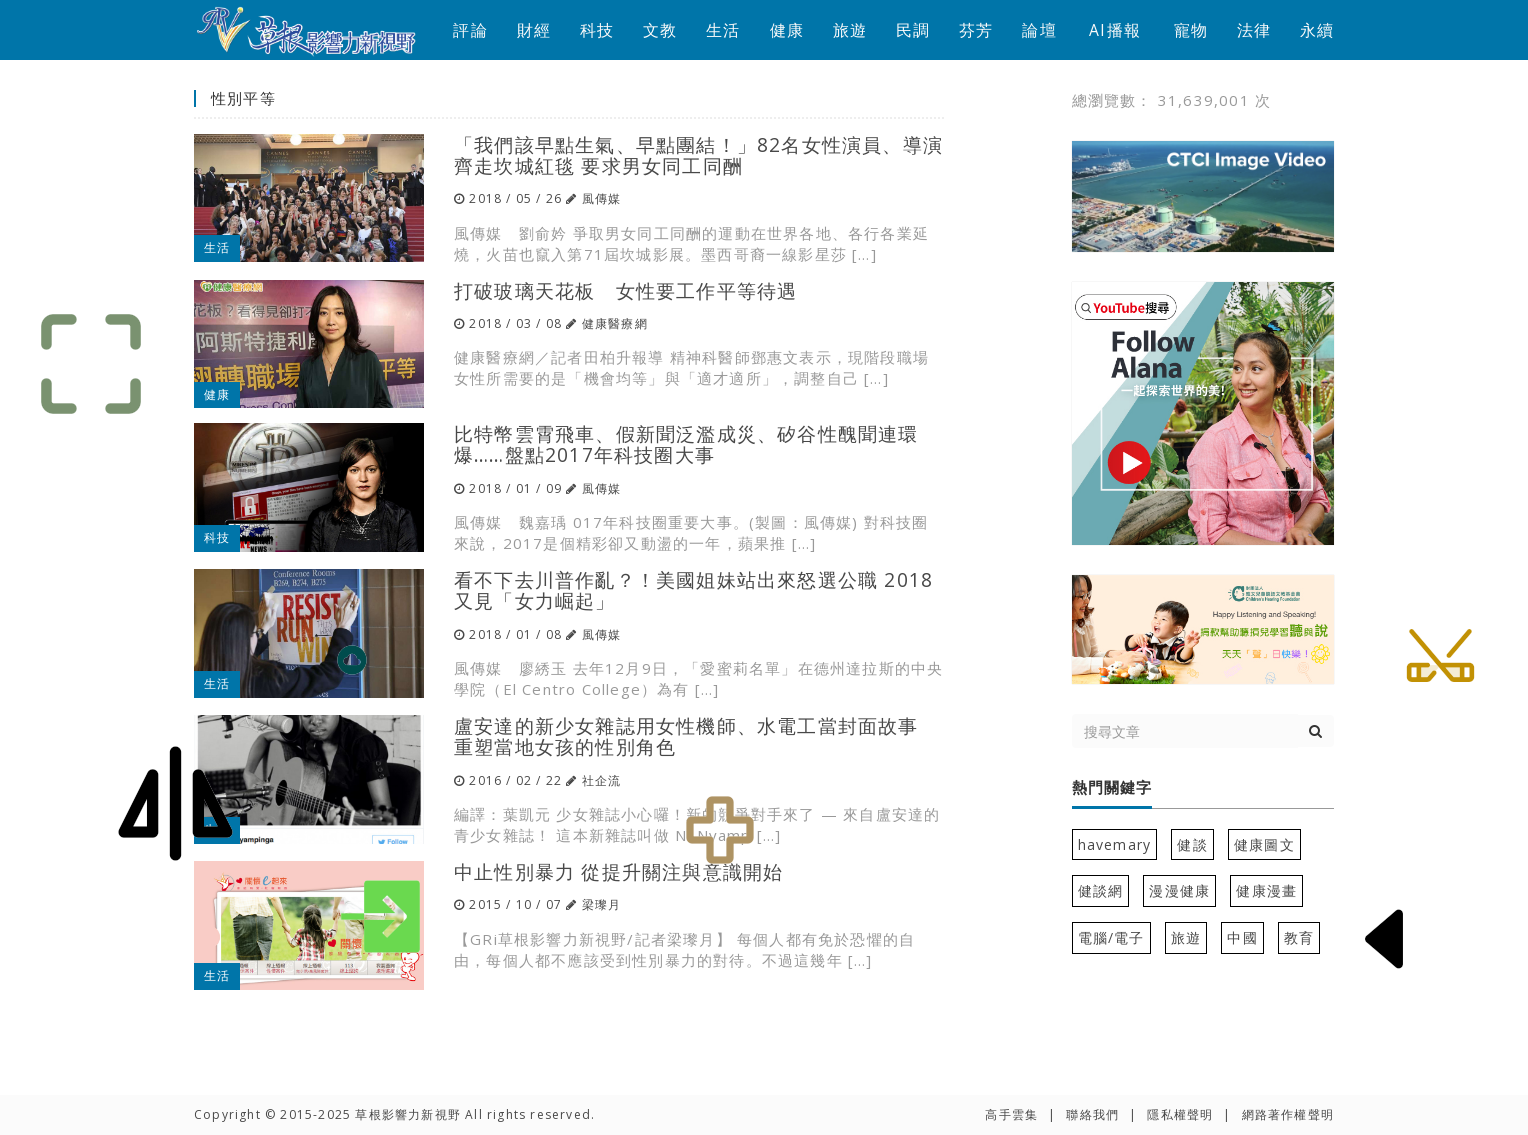  Describe the element at coordinates (352, 660) in the screenshot. I see `access cloud storage` at that location.